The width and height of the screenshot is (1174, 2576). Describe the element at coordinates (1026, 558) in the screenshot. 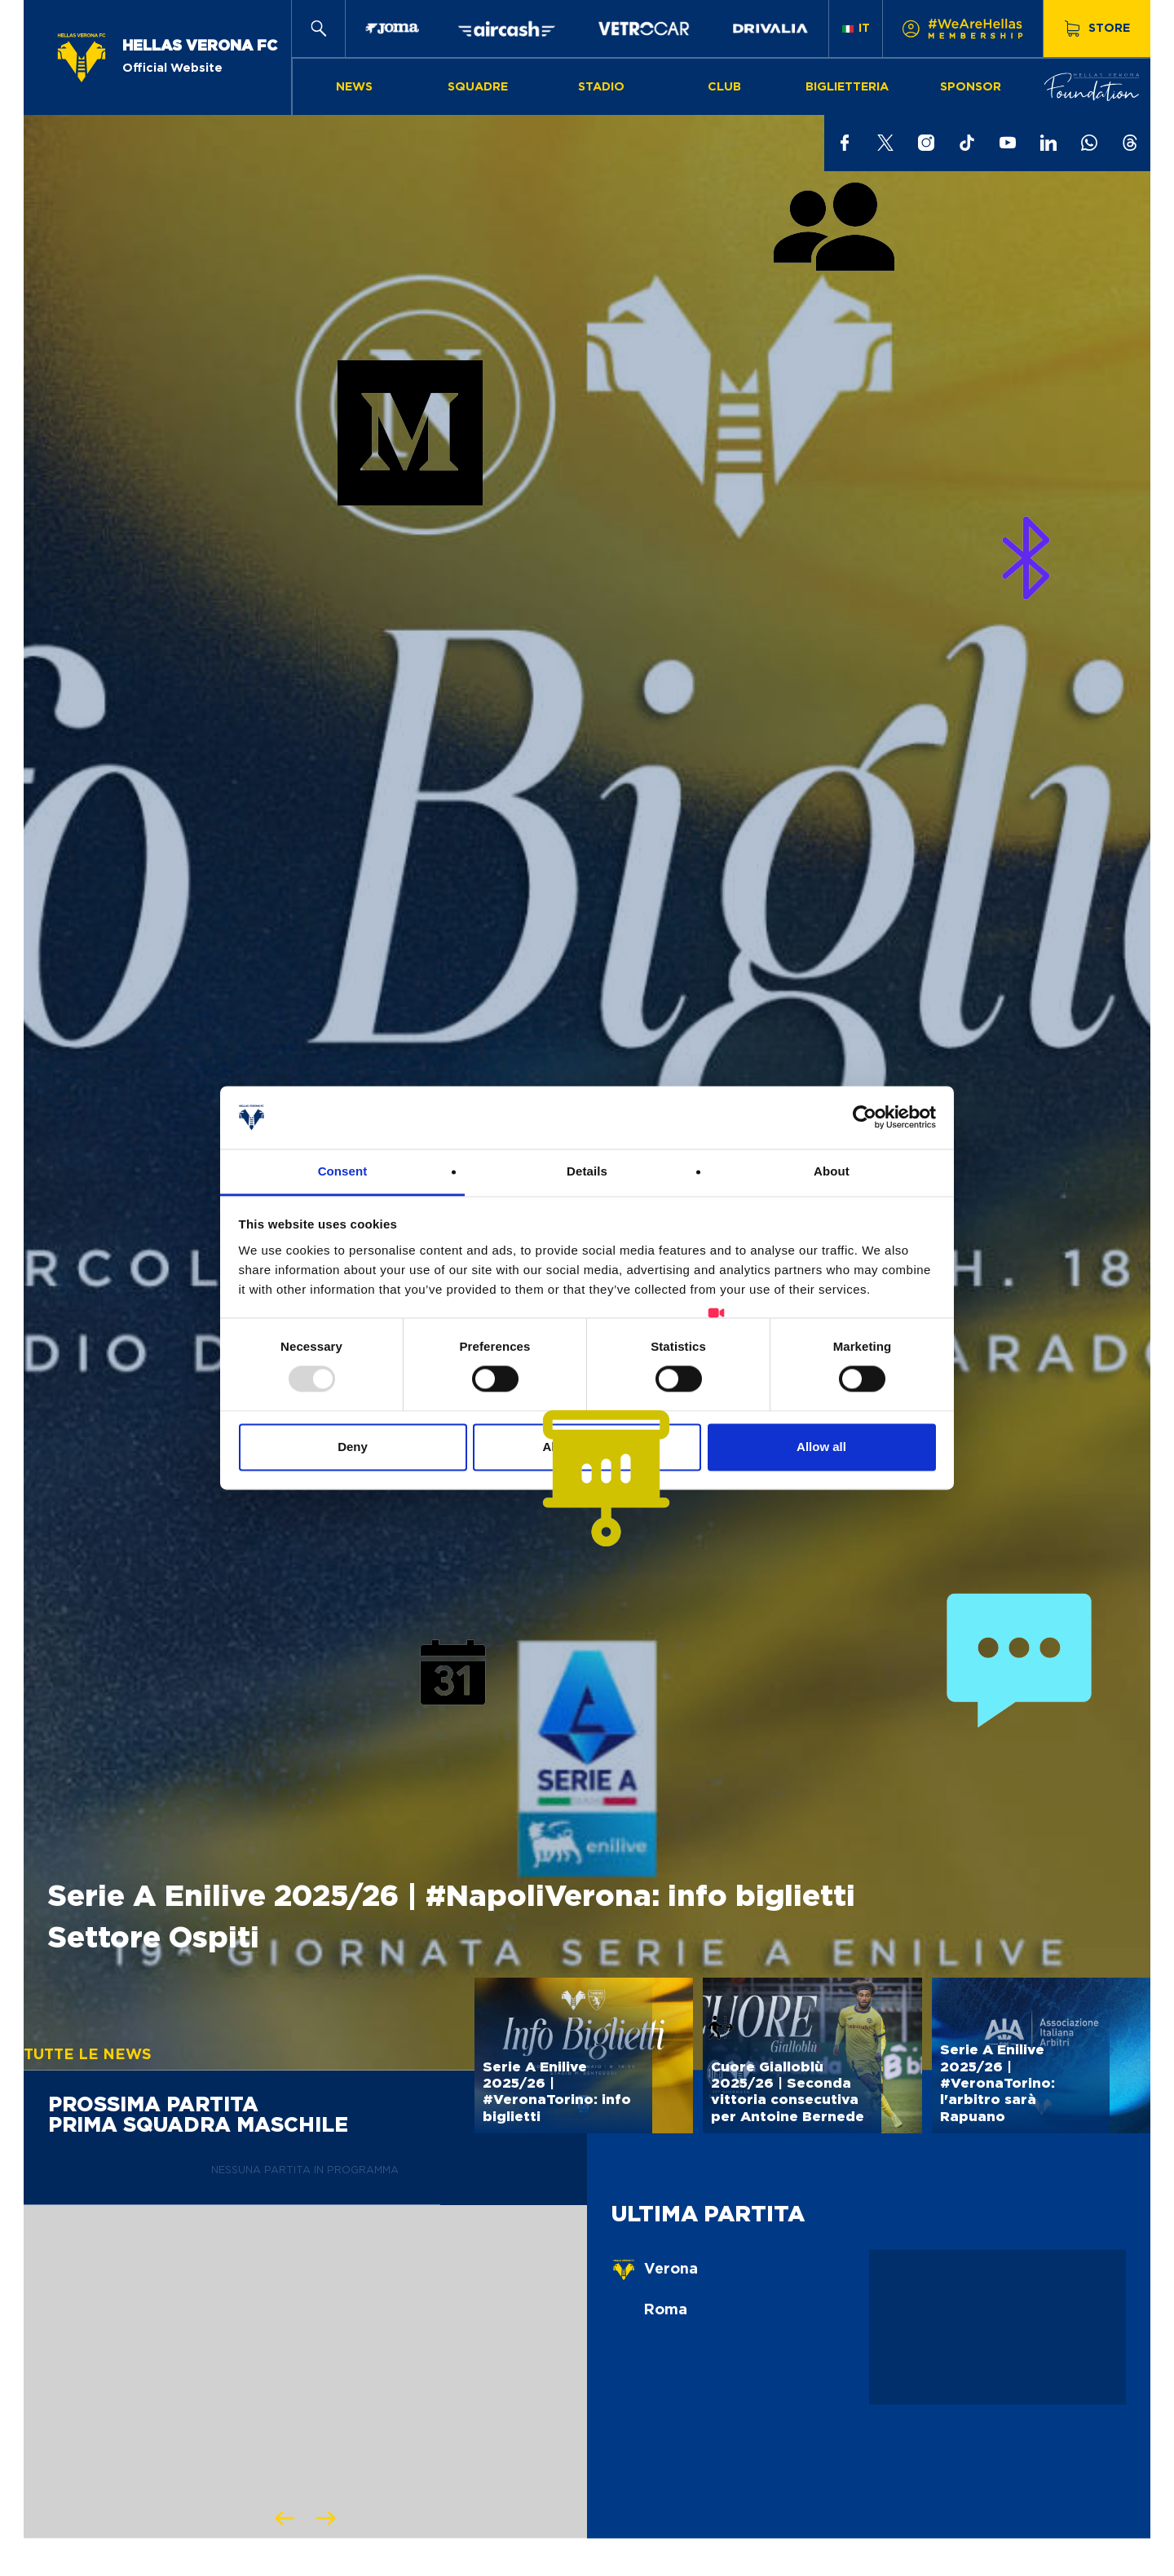

I see `toggle bluetooth connectivity on or off` at that location.